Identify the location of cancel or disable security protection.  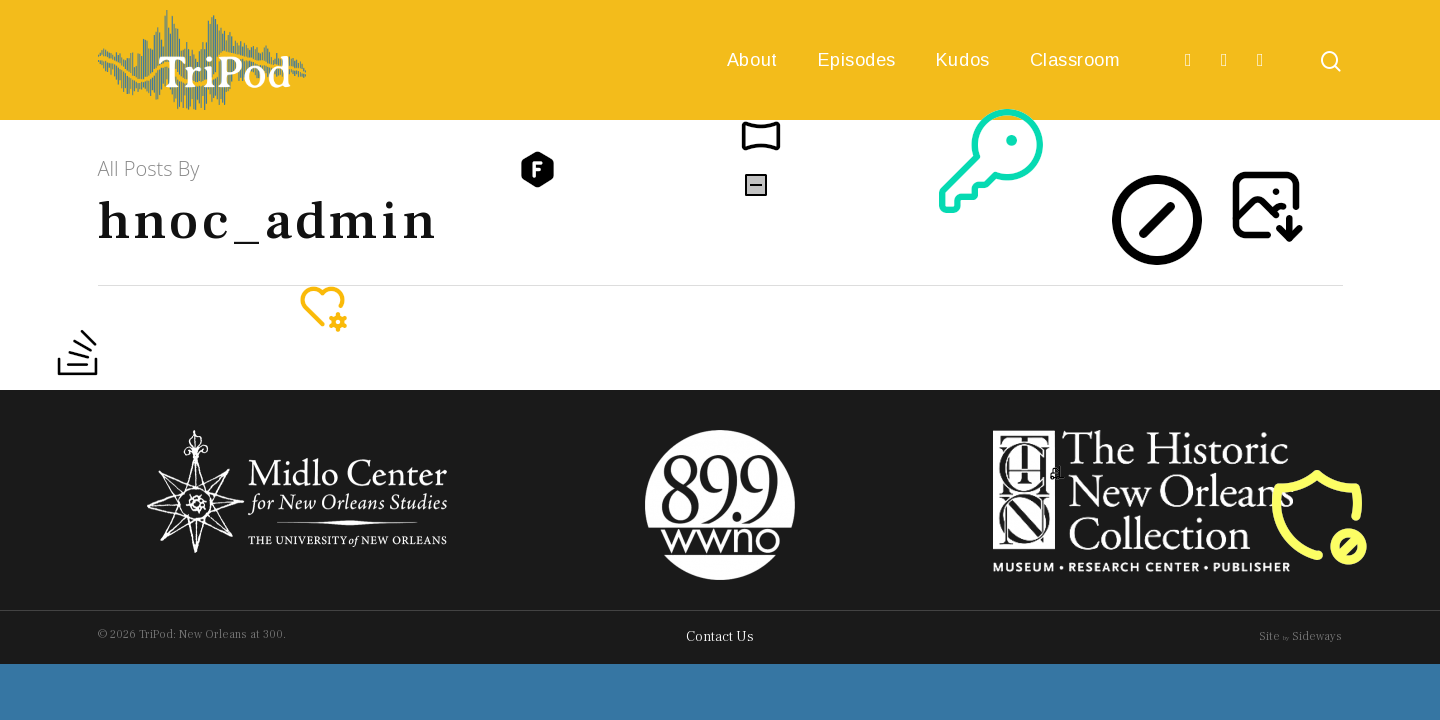
(1317, 515).